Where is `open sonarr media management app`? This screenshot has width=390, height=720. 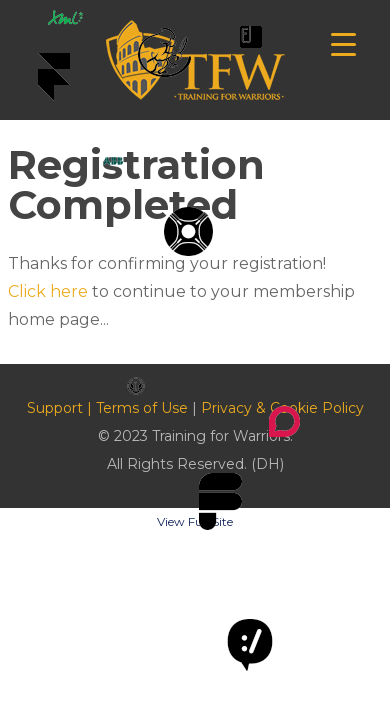 open sonarr media management app is located at coordinates (188, 231).